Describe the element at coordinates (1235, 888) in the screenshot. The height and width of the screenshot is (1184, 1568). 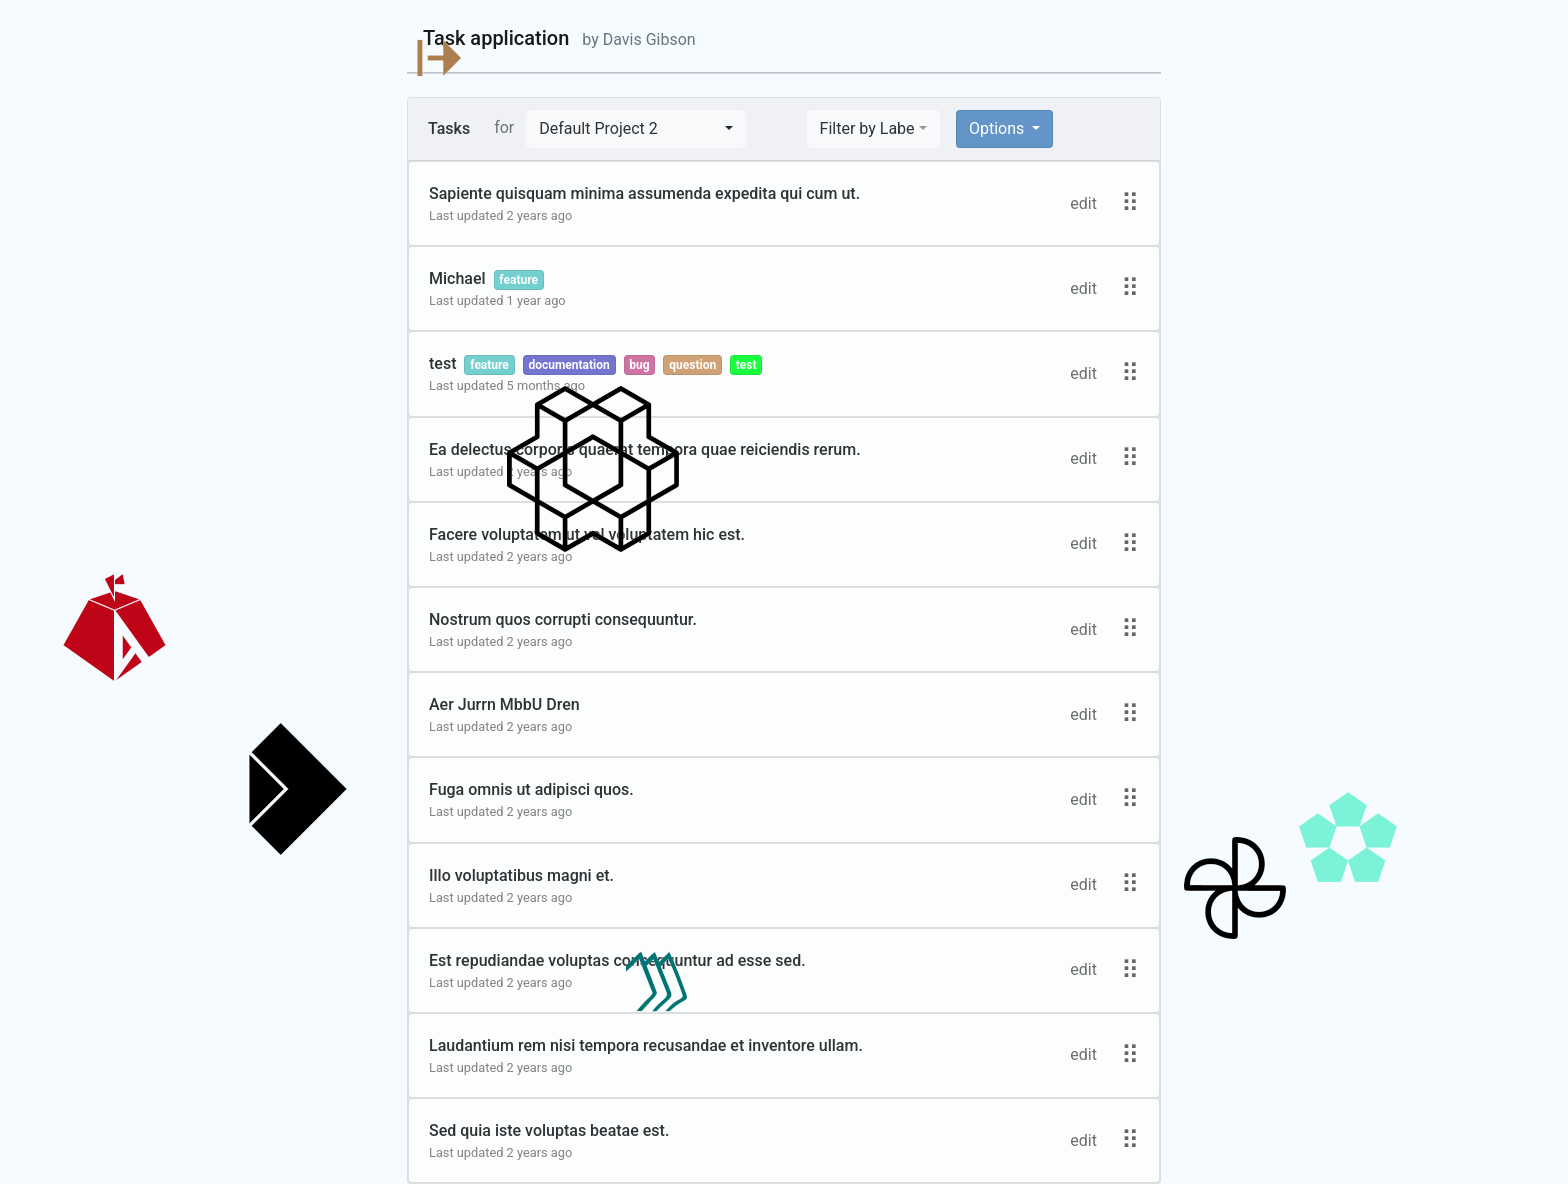
I see `open google photos app` at that location.